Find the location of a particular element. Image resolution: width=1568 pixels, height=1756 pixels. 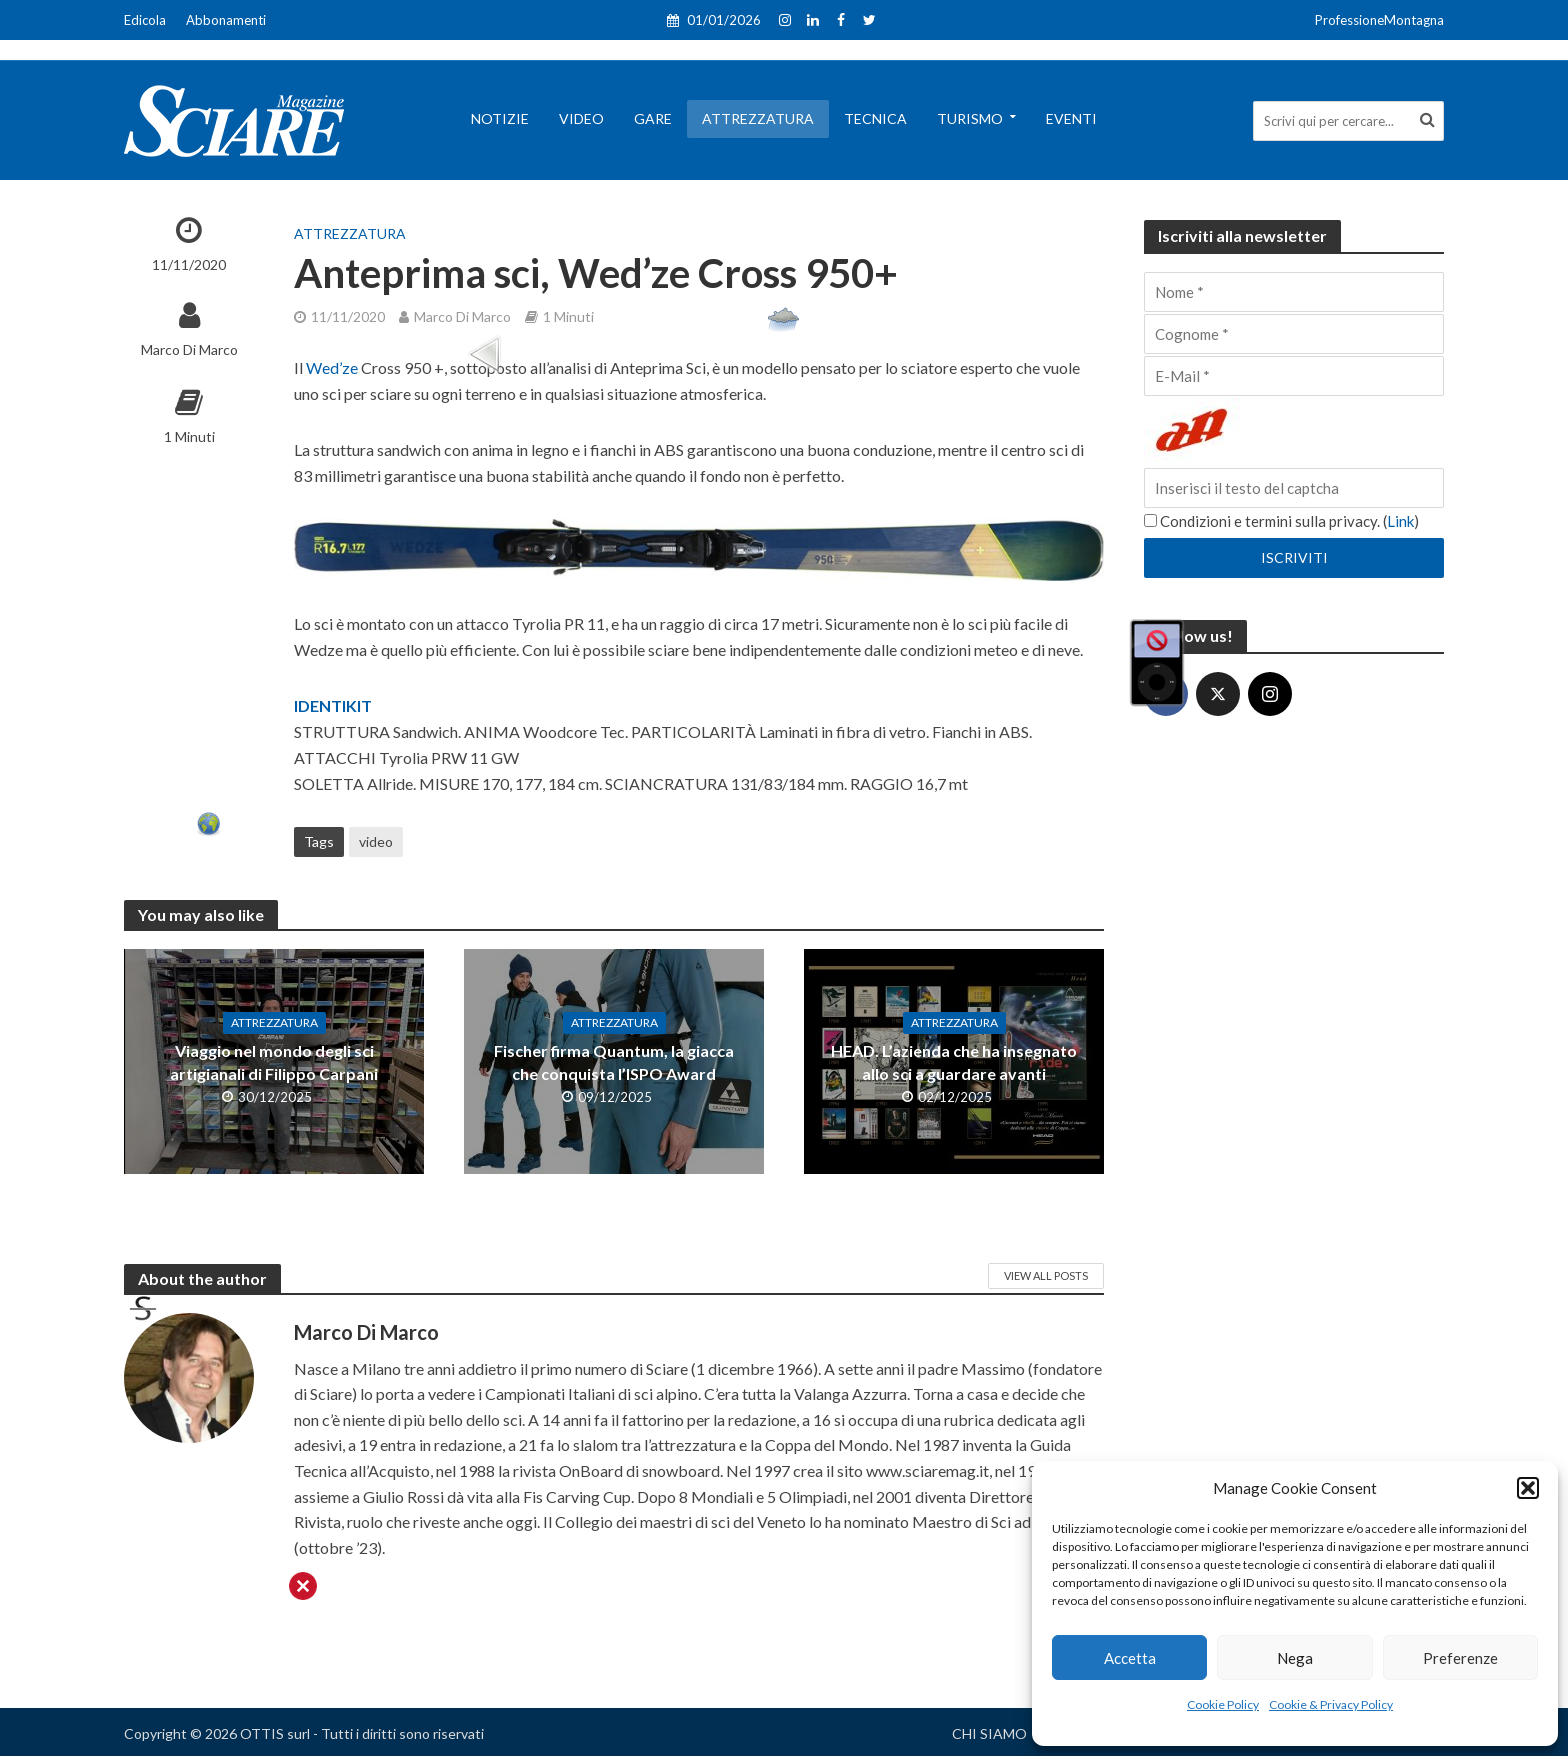

indicates web or internet content is located at coordinates (209, 824).